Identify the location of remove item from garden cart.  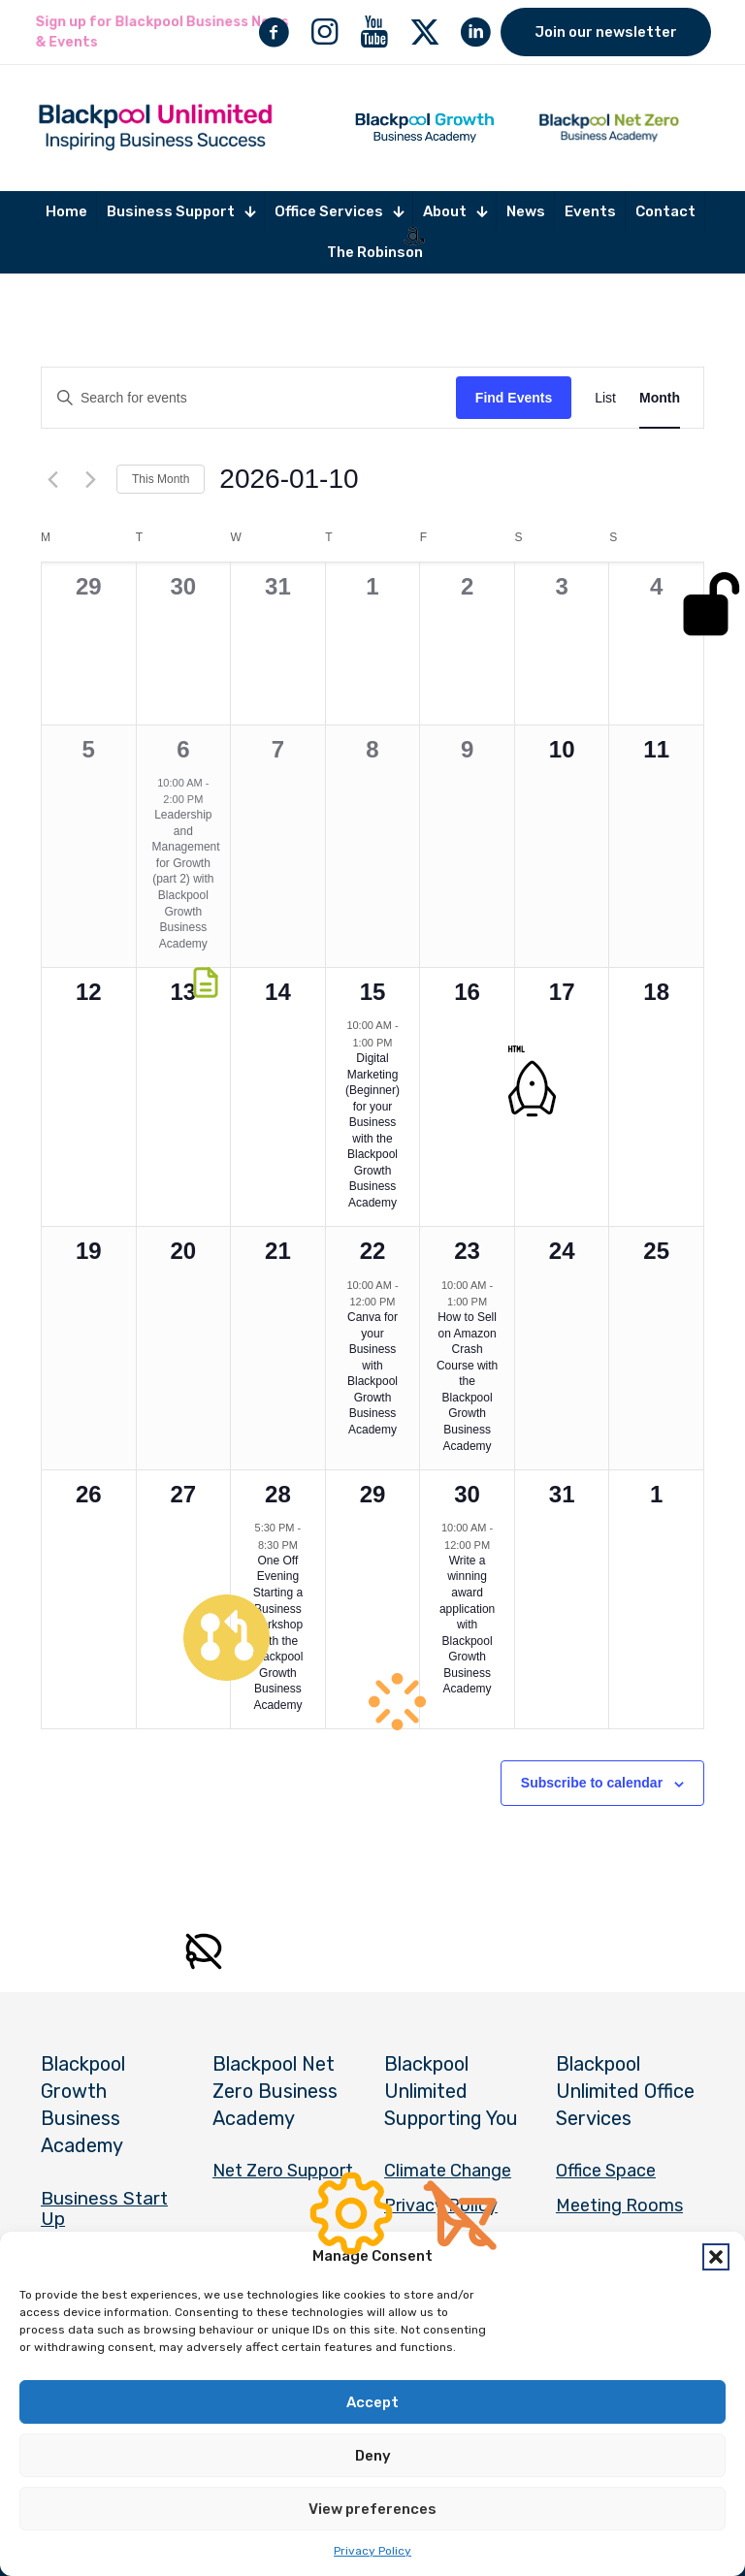
(462, 2215).